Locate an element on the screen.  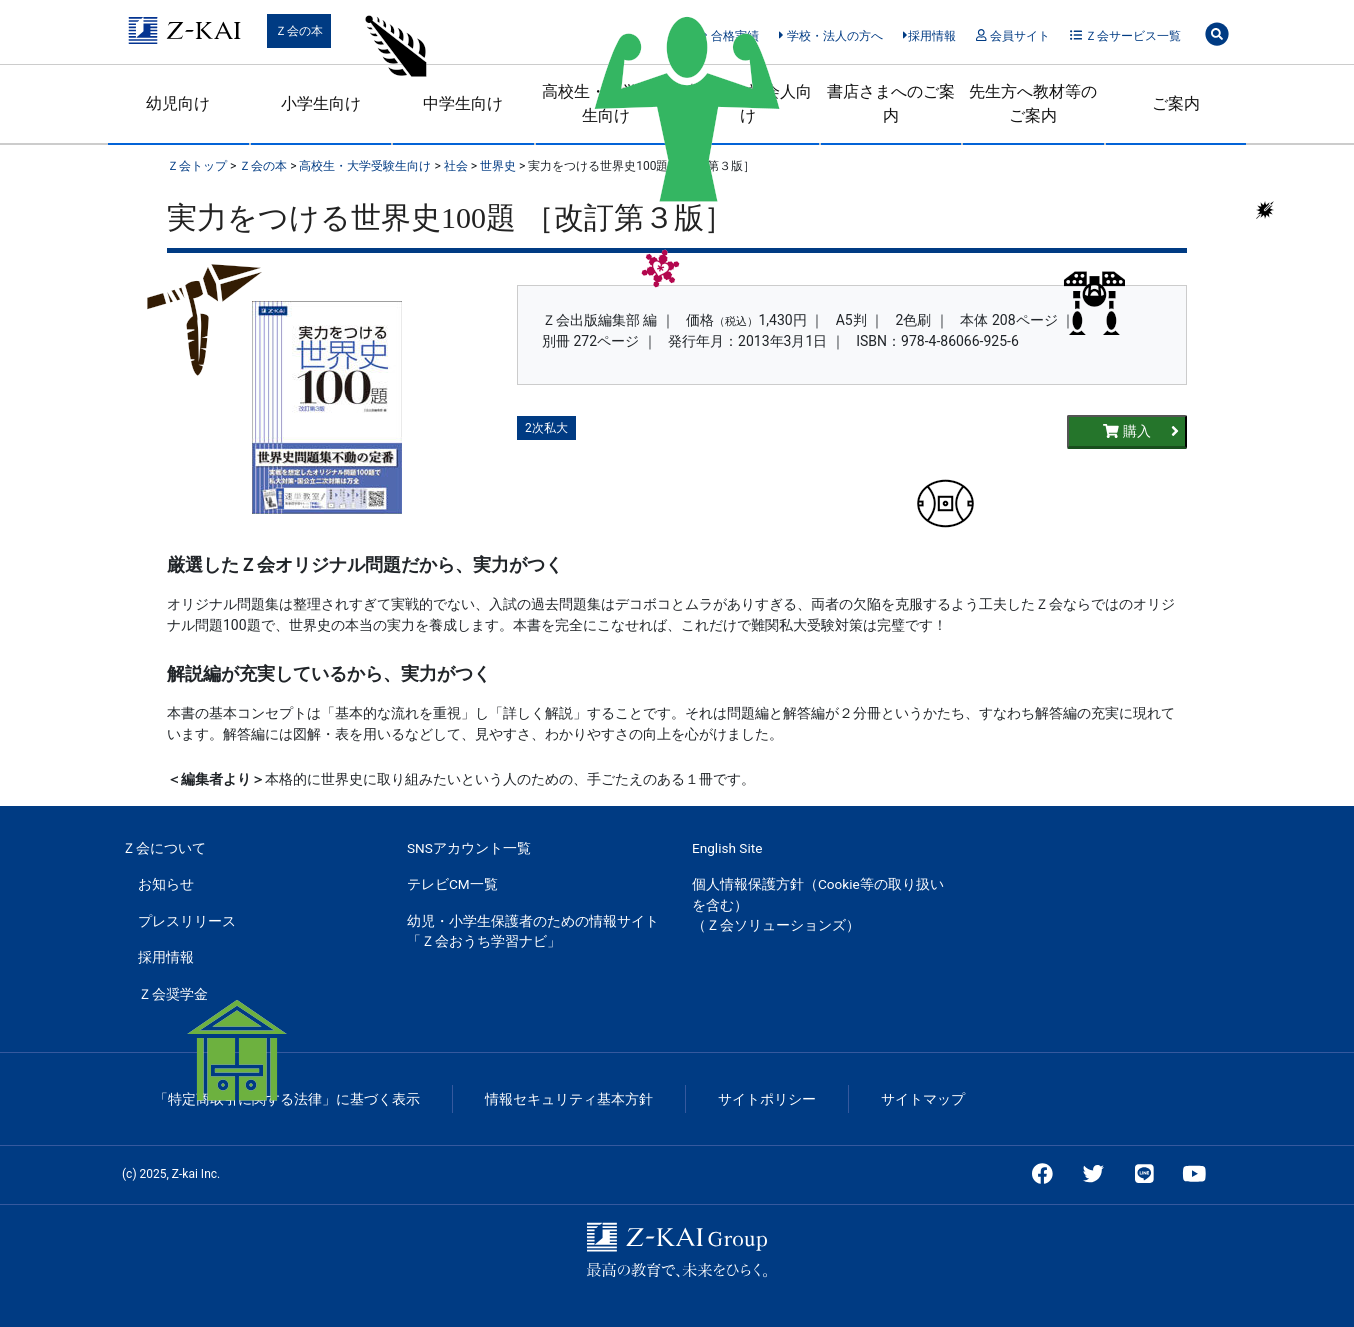
view football/rugby field layout is located at coordinates (945, 503).